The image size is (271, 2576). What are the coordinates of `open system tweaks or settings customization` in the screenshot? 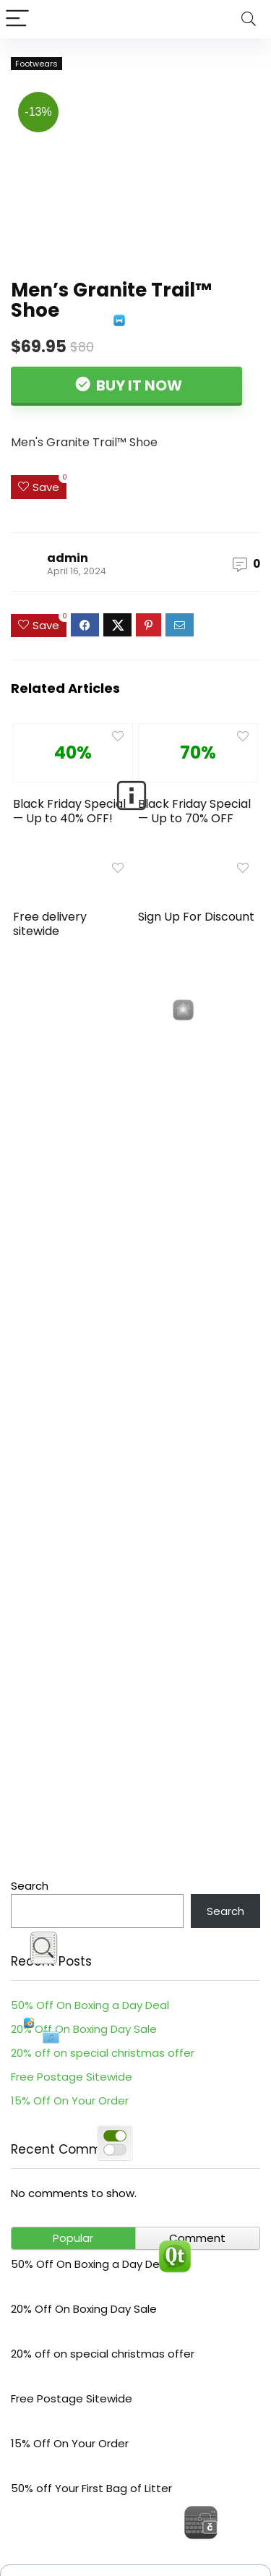 It's located at (115, 2143).